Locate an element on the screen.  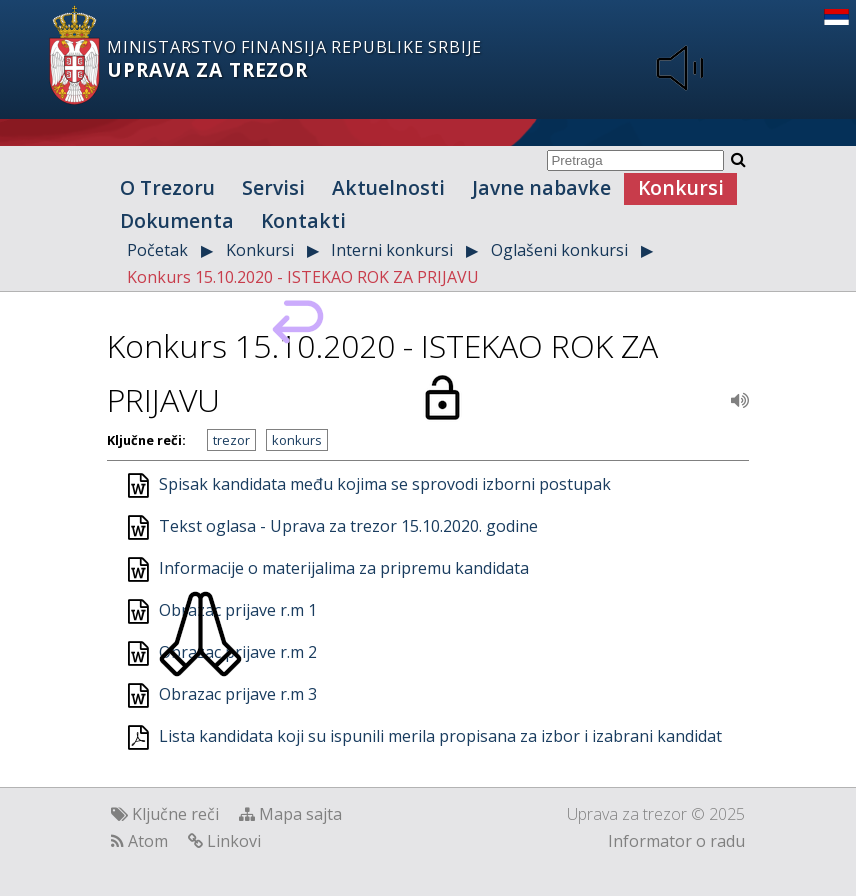
undo or go back to previous state is located at coordinates (298, 320).